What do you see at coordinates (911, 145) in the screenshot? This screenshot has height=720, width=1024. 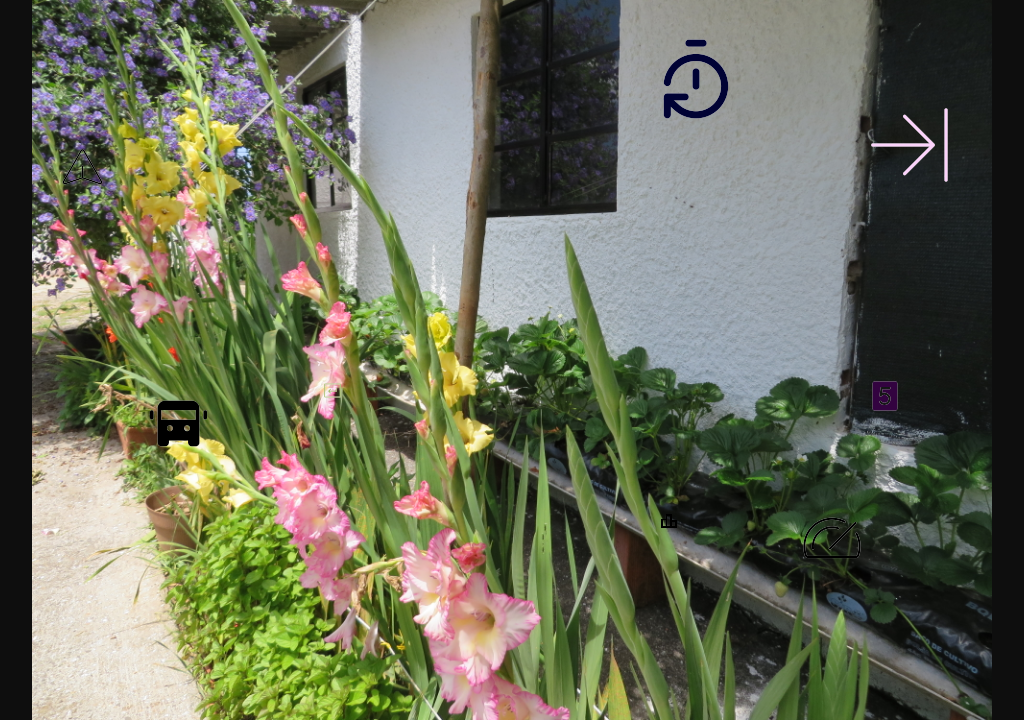 I see `go to end or last item` at bounding box center [911, 145].